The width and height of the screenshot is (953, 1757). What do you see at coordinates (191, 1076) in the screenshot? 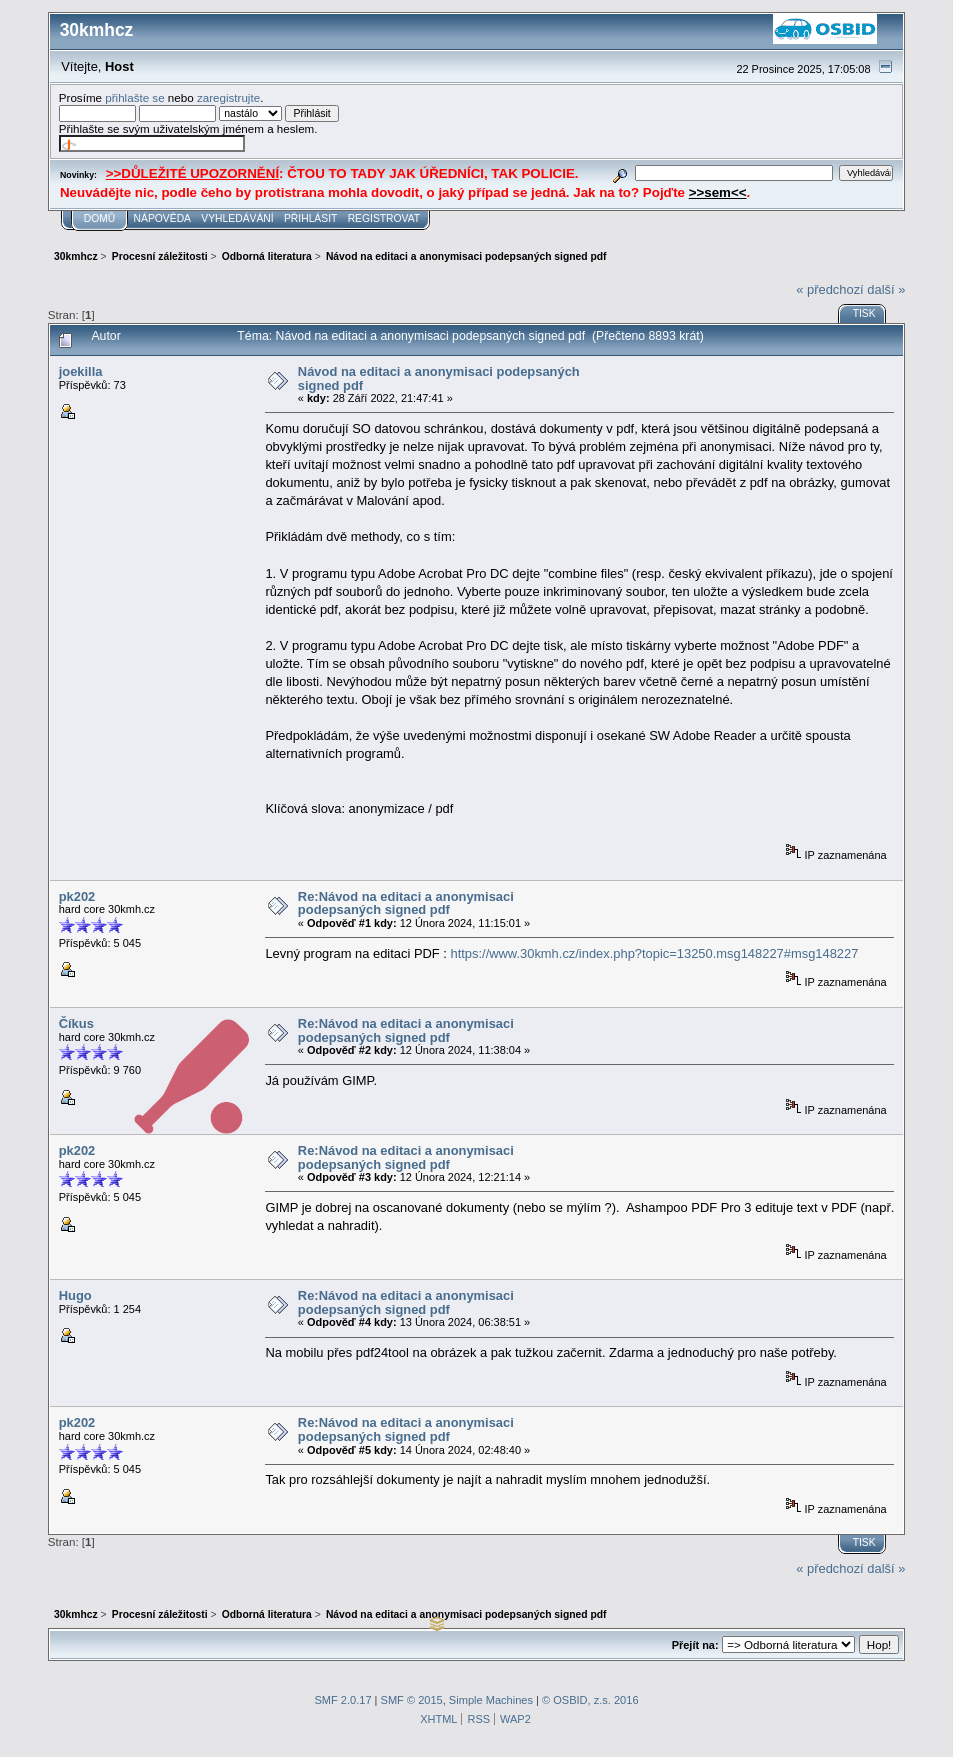
I see `access baseball or sports content` at bounding box center [191, 1076].